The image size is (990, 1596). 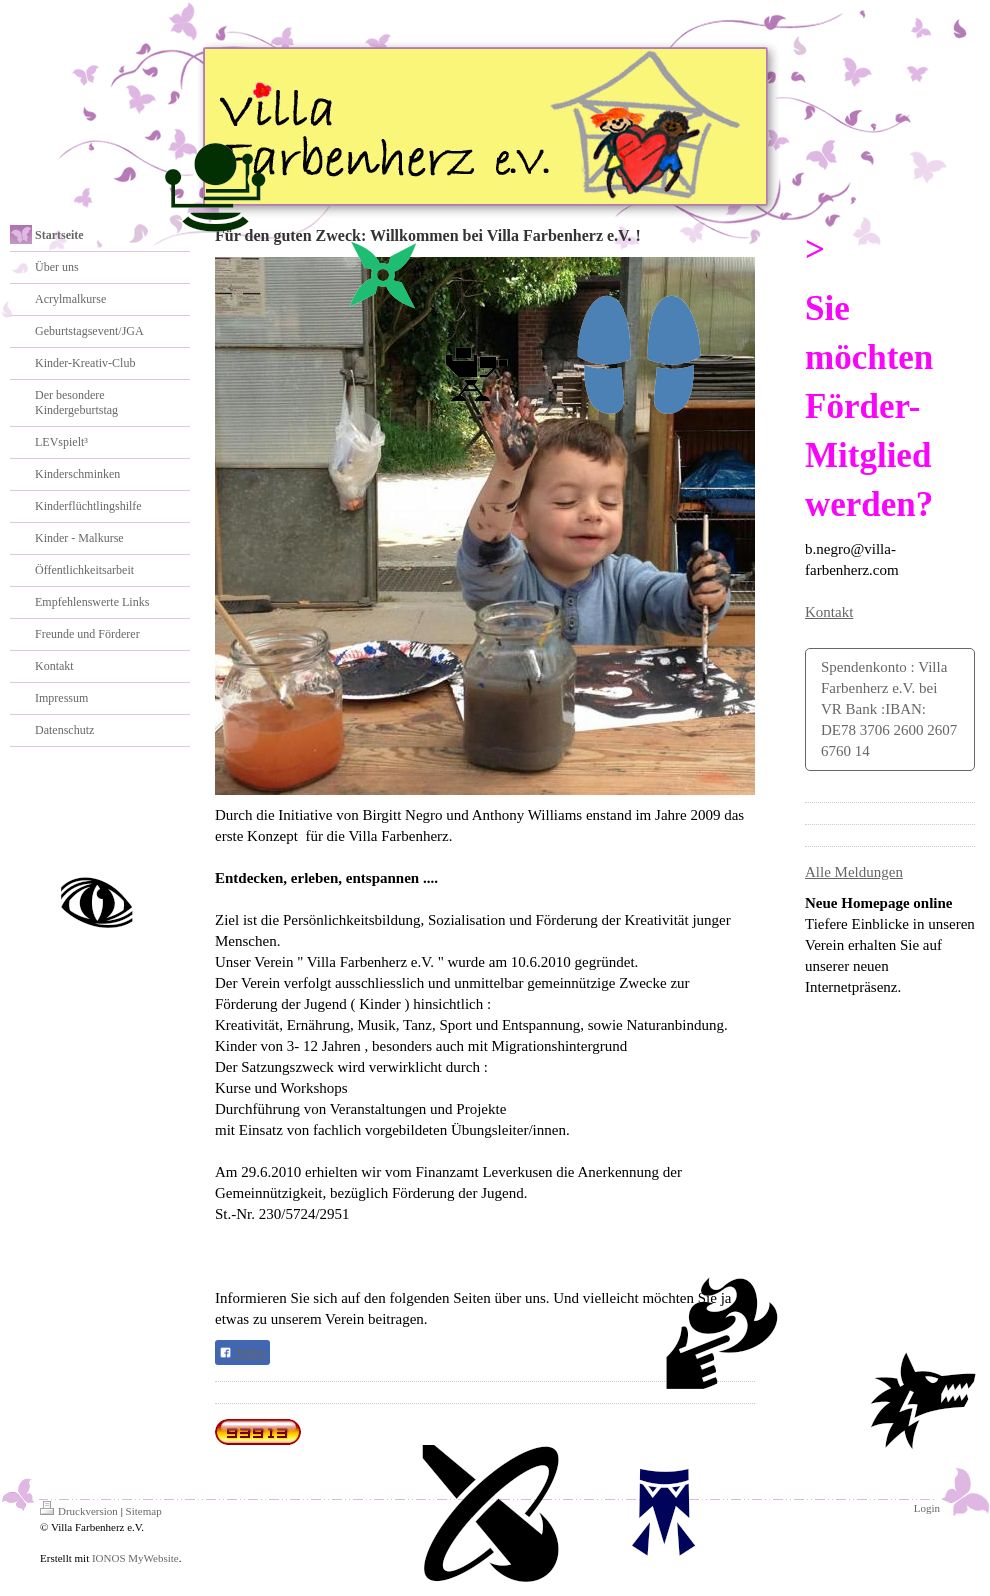 I want to click on access comfort or relaxation settings, so click(x=639, y=353).